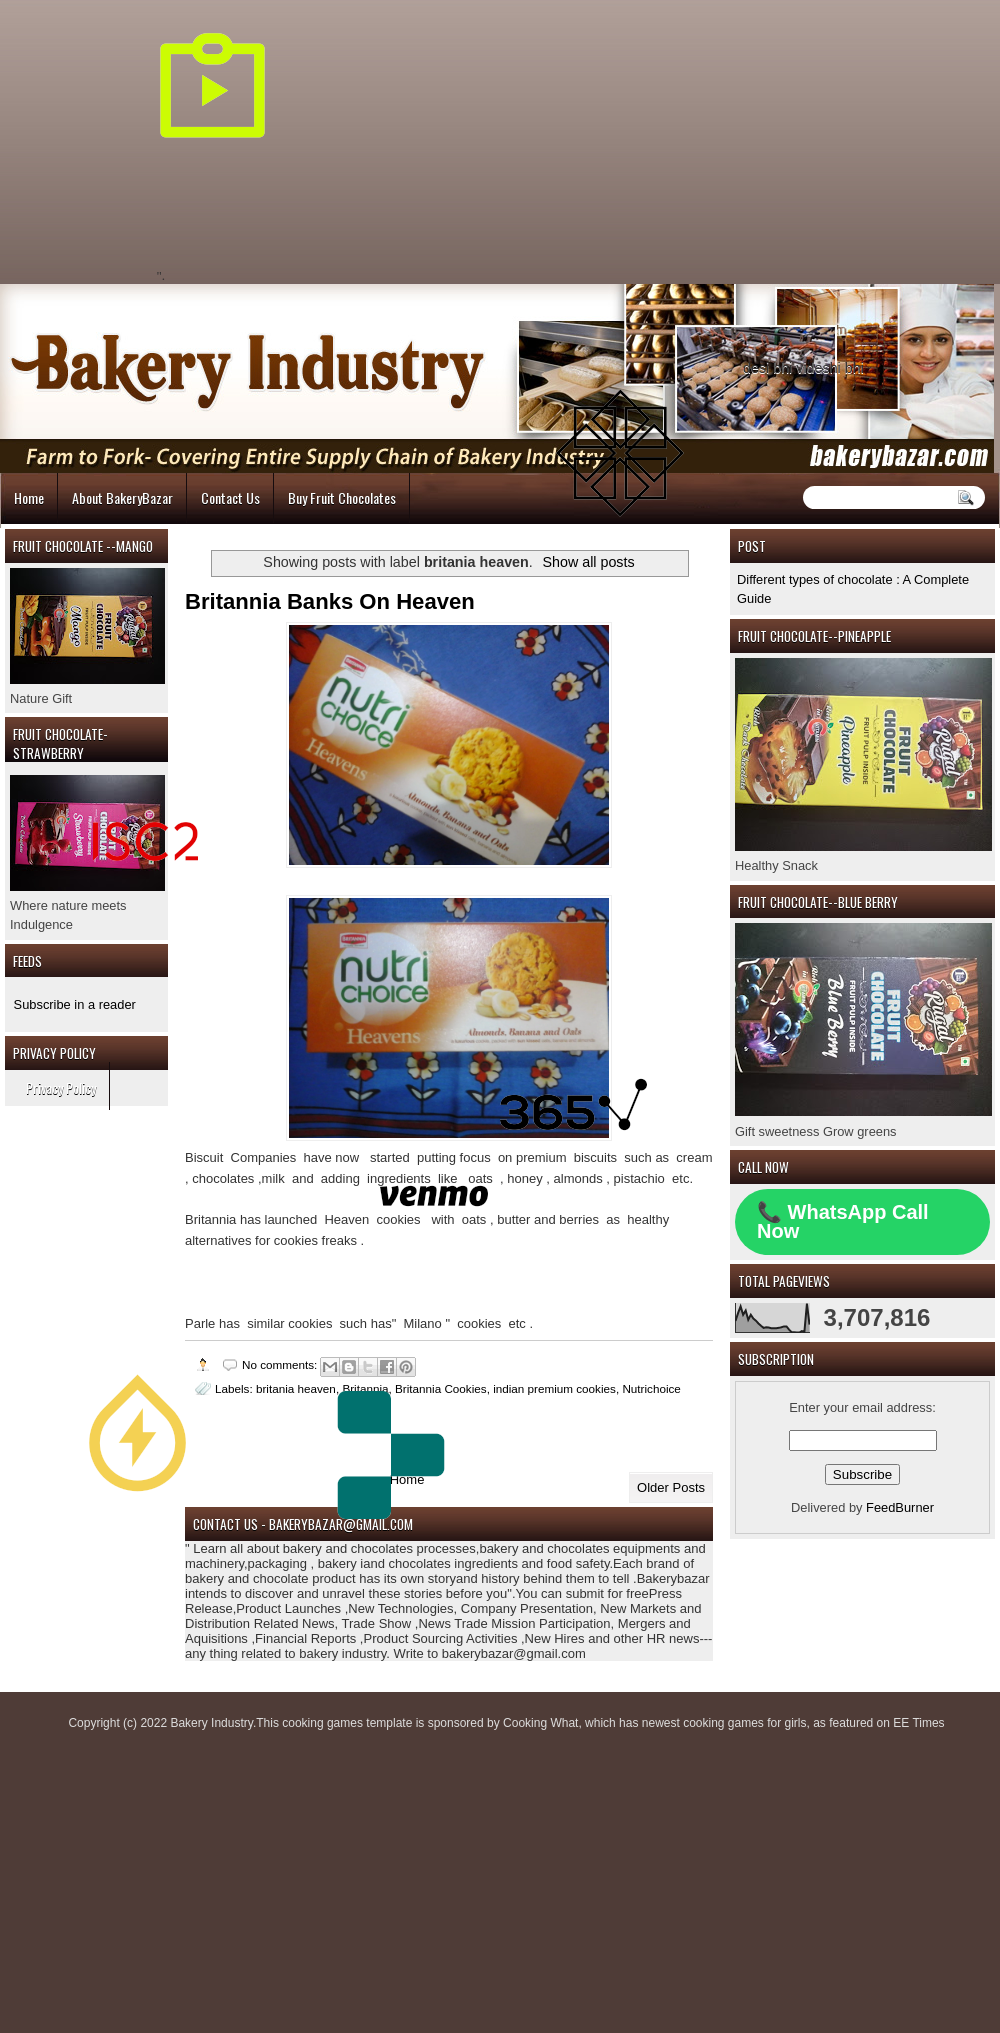  What do you see at coordinates (391, 1455) in the screenshot?
I see `open replit` at bounding box center [391, 1455].